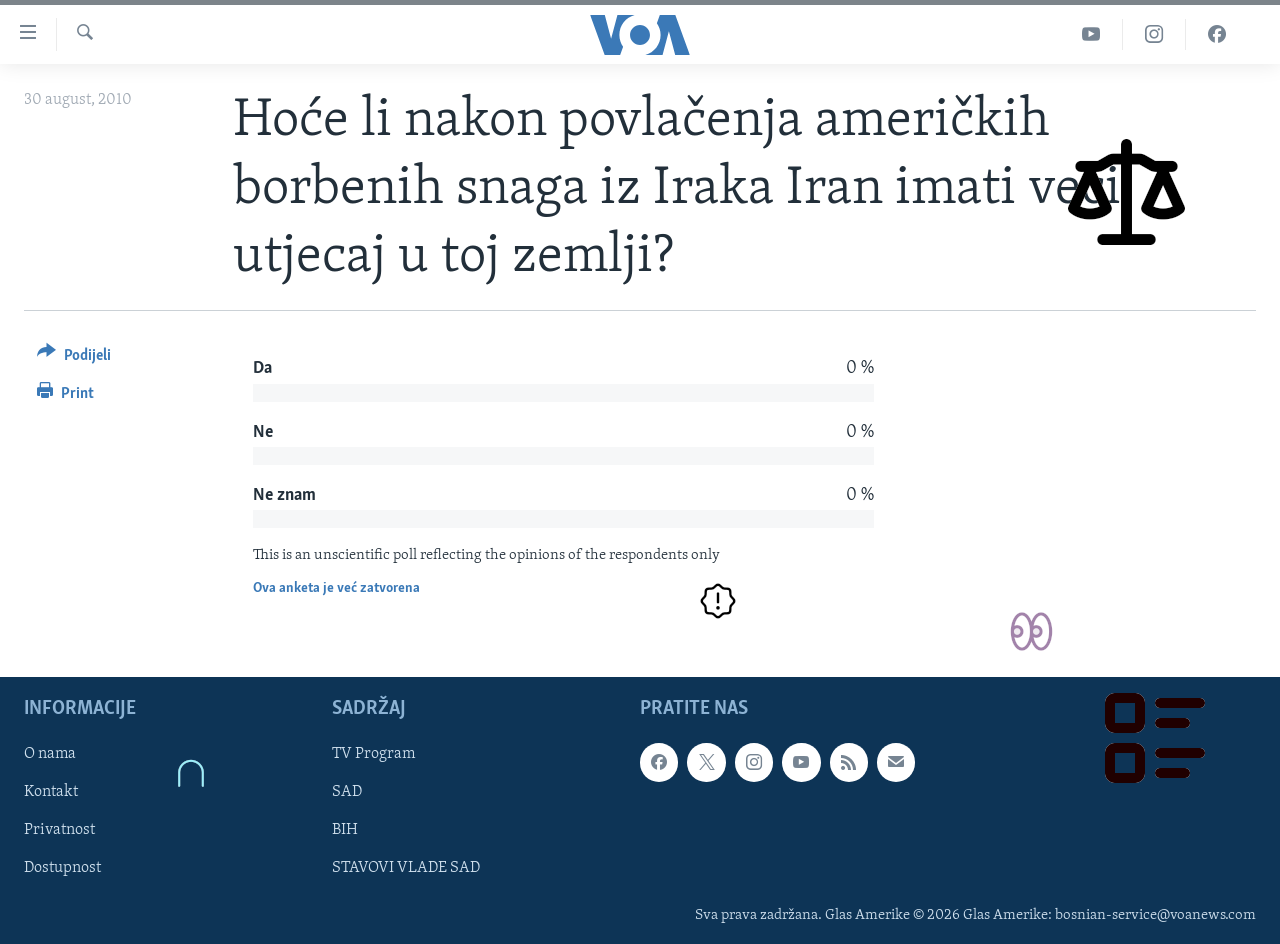  What do you see at coordinates (1155, 738) in the screenshot?
I see `view detailed list items` at bounding box center [1155, 738].